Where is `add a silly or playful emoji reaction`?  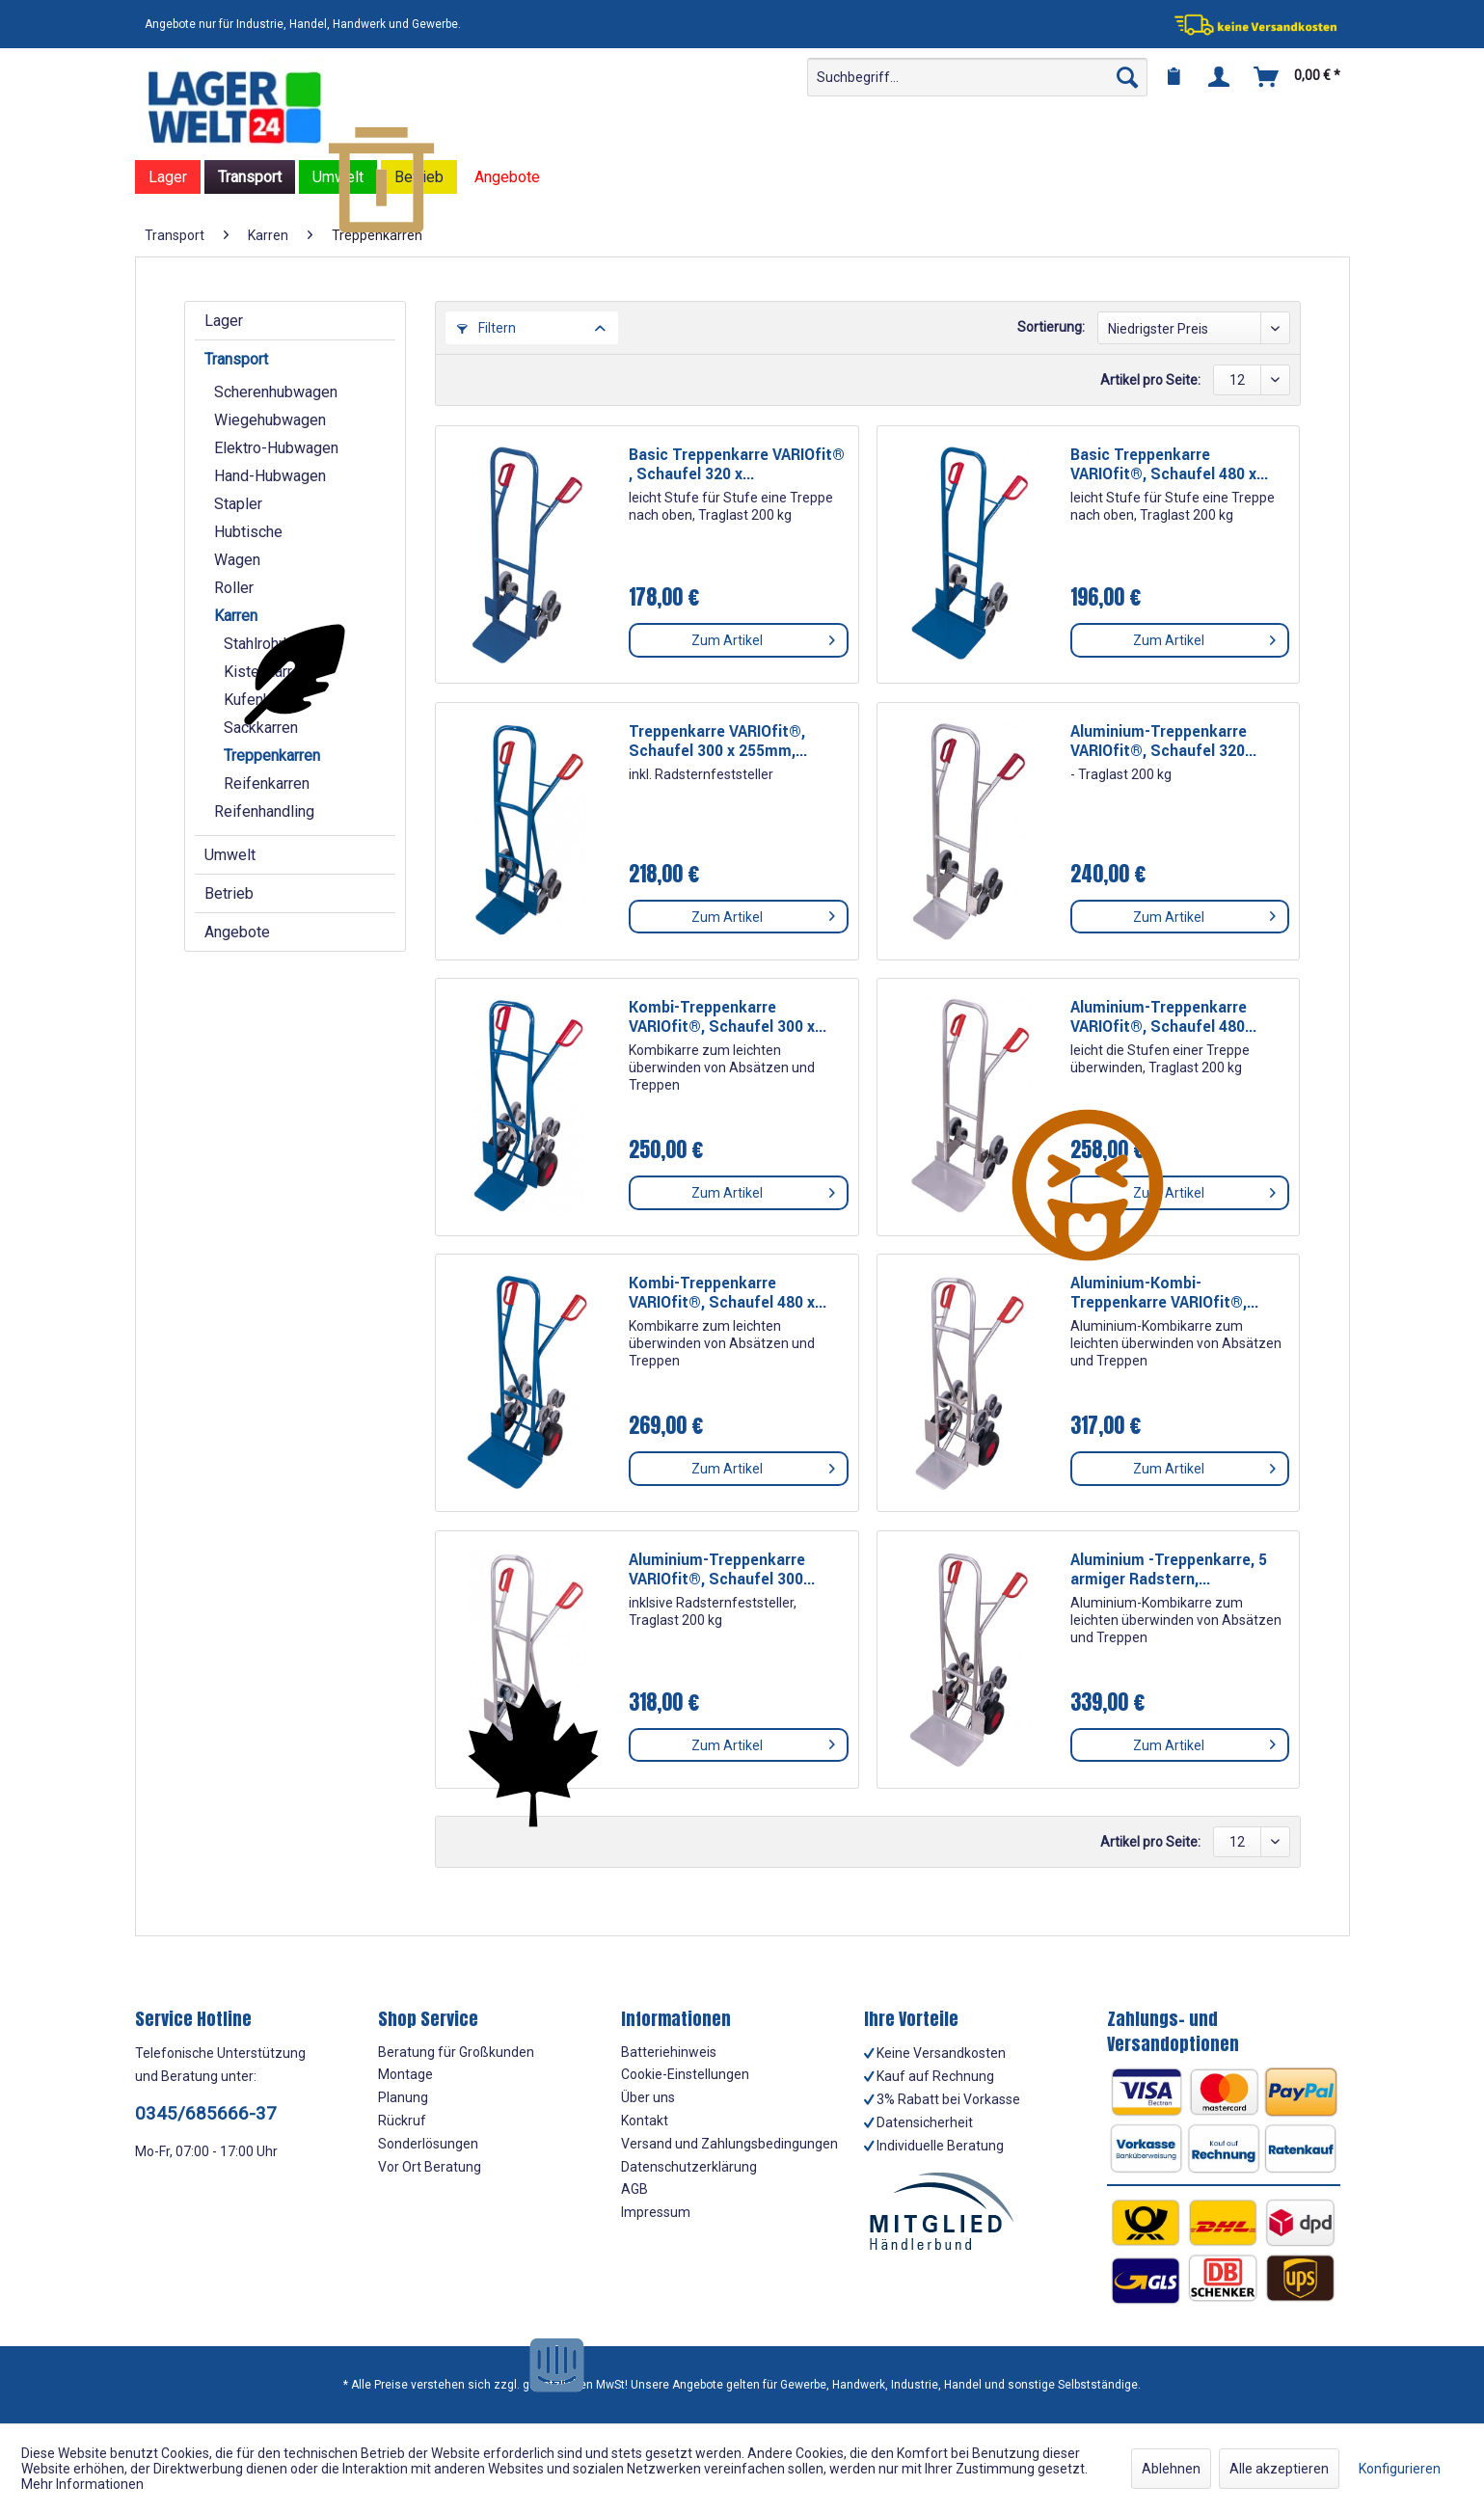
add a silly or playful emoji reaction is located at coordinates (1088, 1185).